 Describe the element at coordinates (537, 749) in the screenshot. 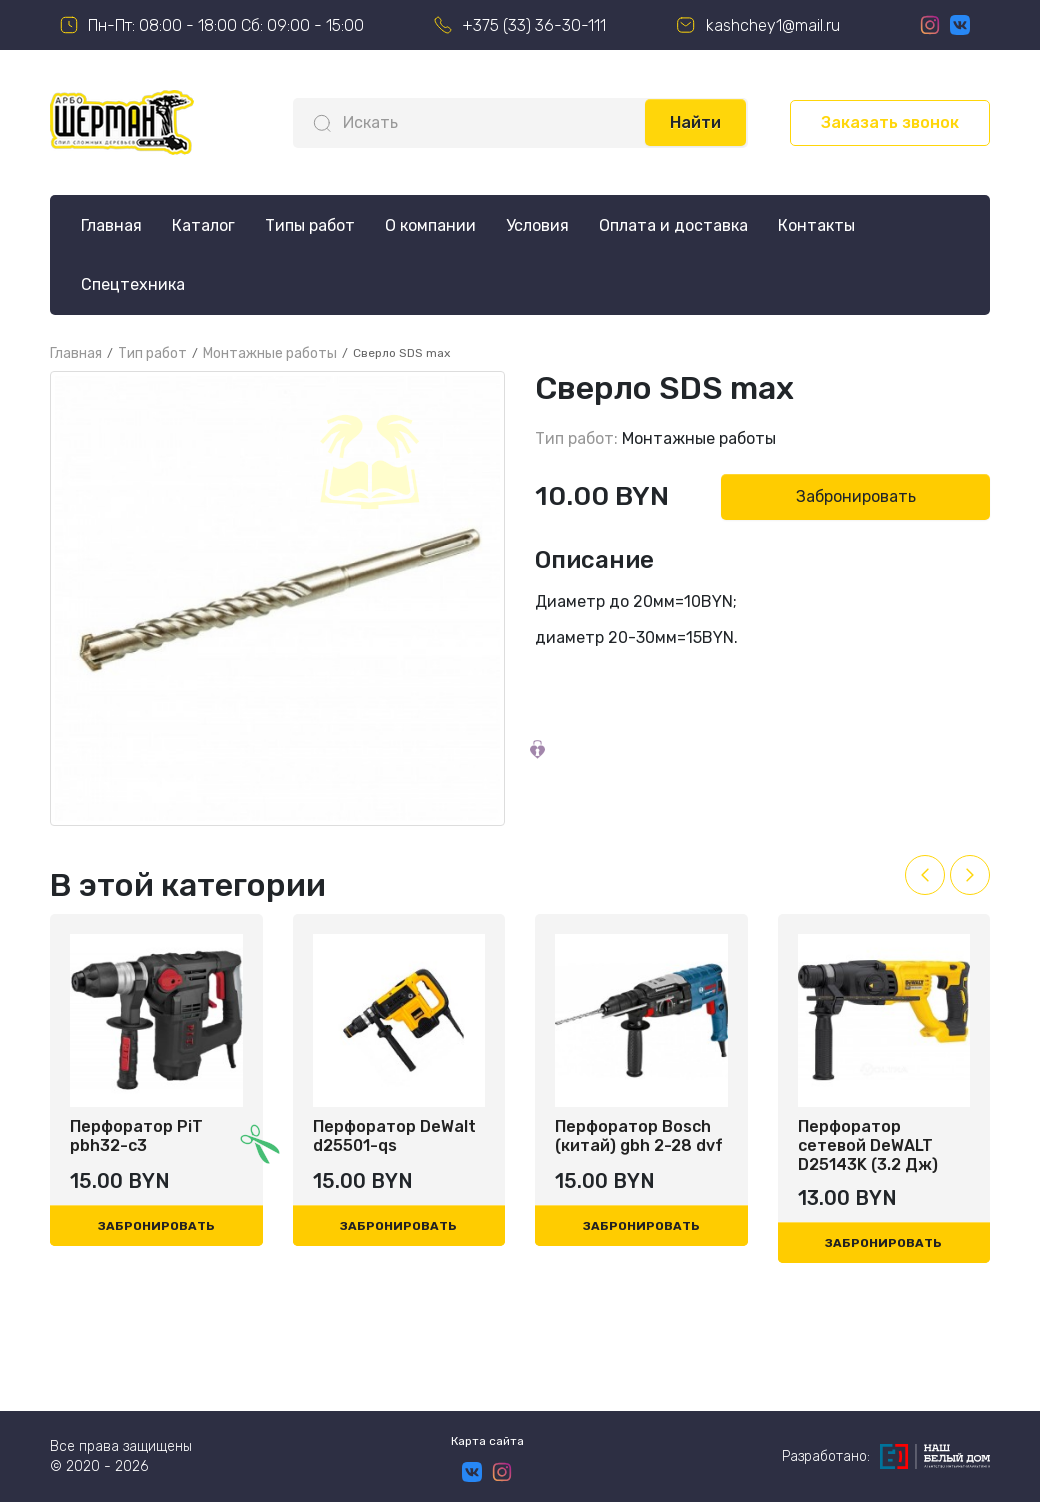

I see `indicates protected or private favorites` at that location.